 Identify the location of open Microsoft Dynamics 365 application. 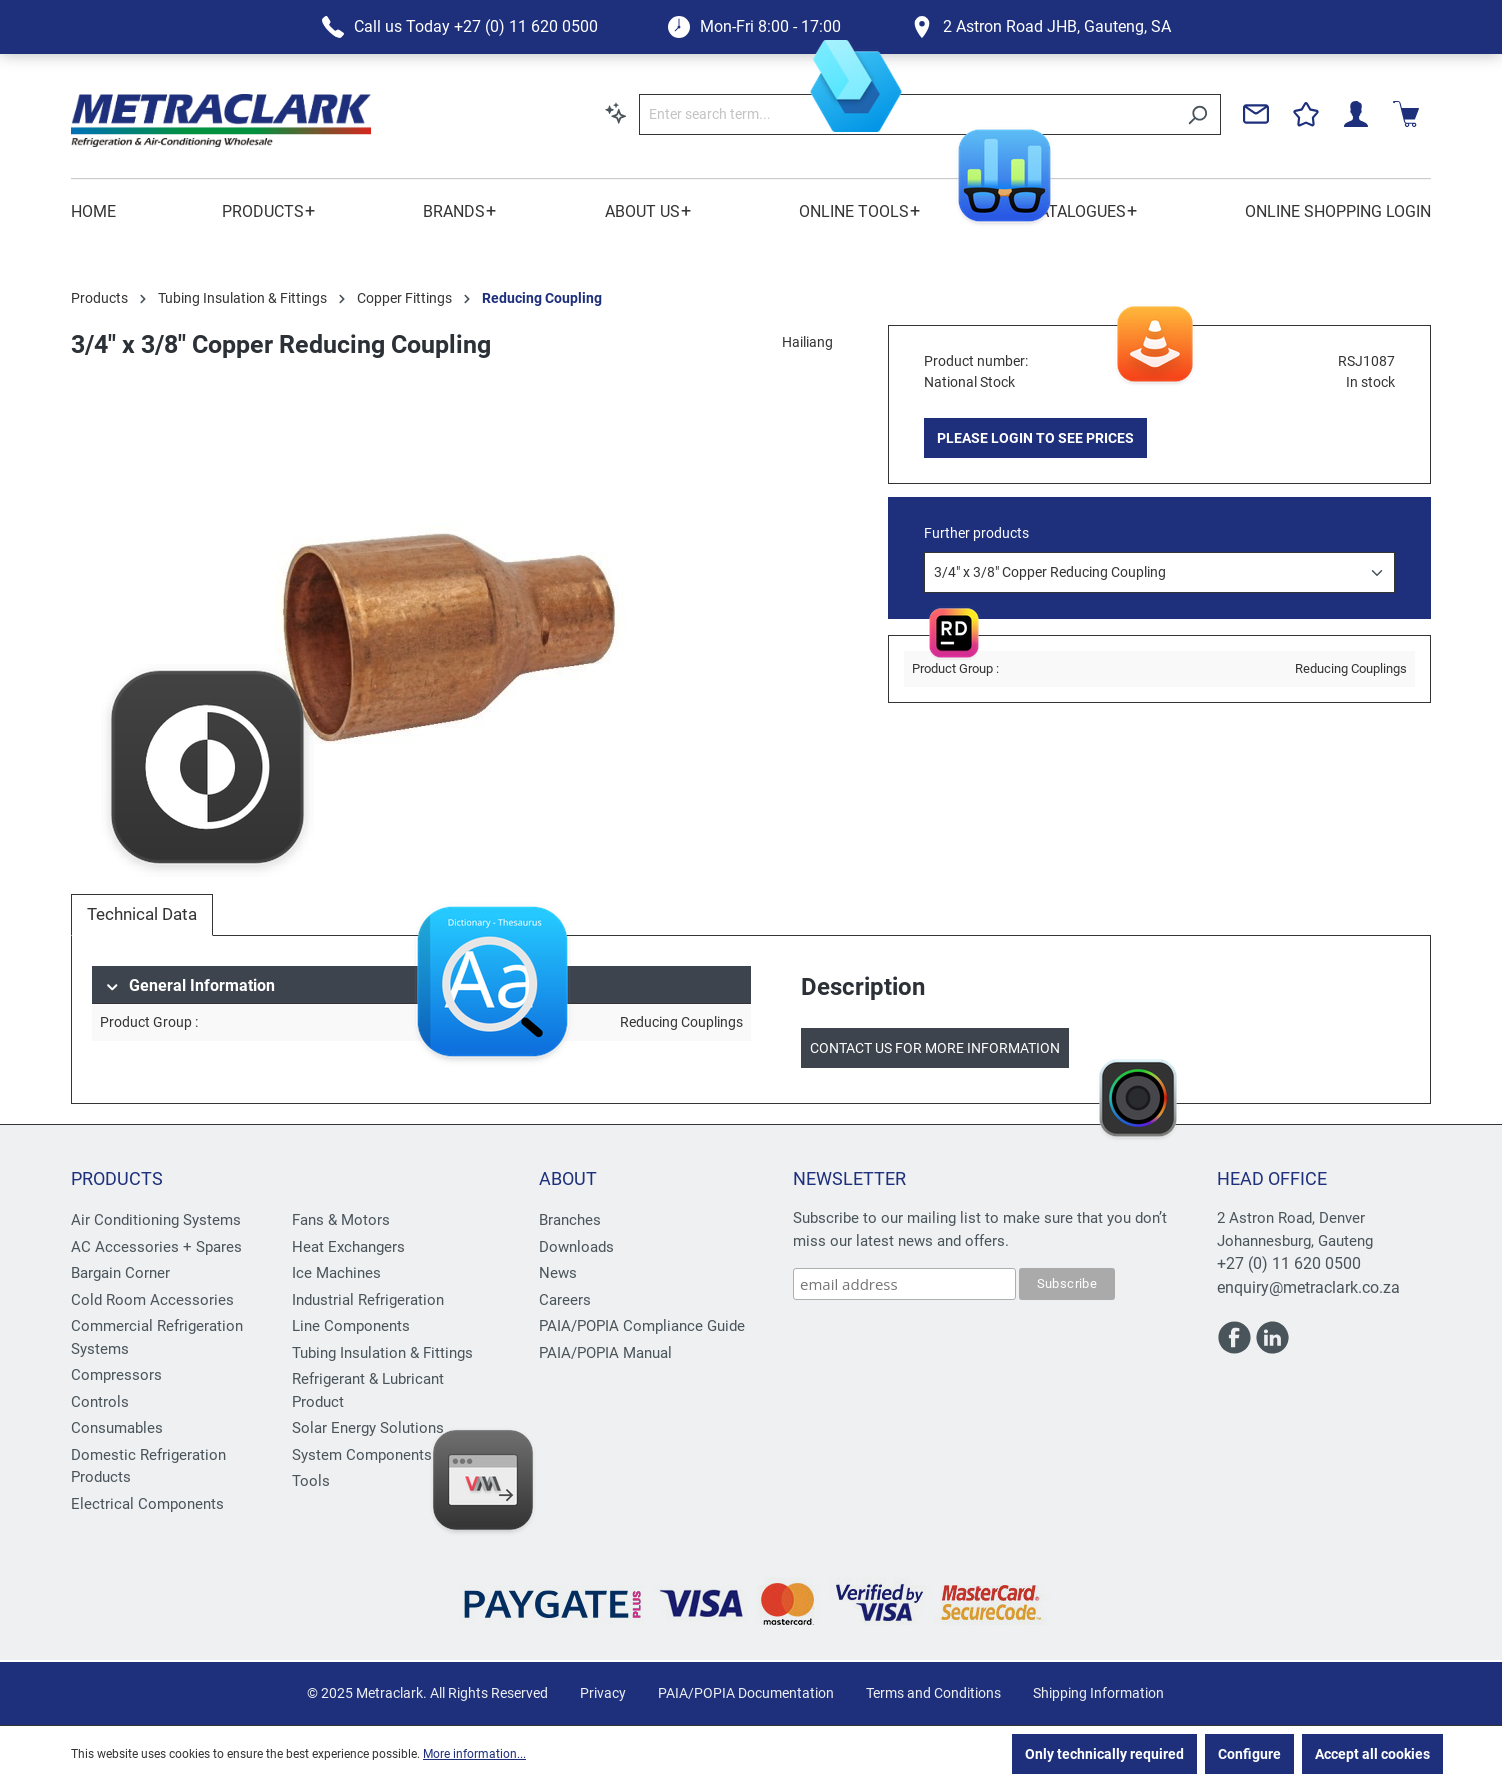
(856, 86).